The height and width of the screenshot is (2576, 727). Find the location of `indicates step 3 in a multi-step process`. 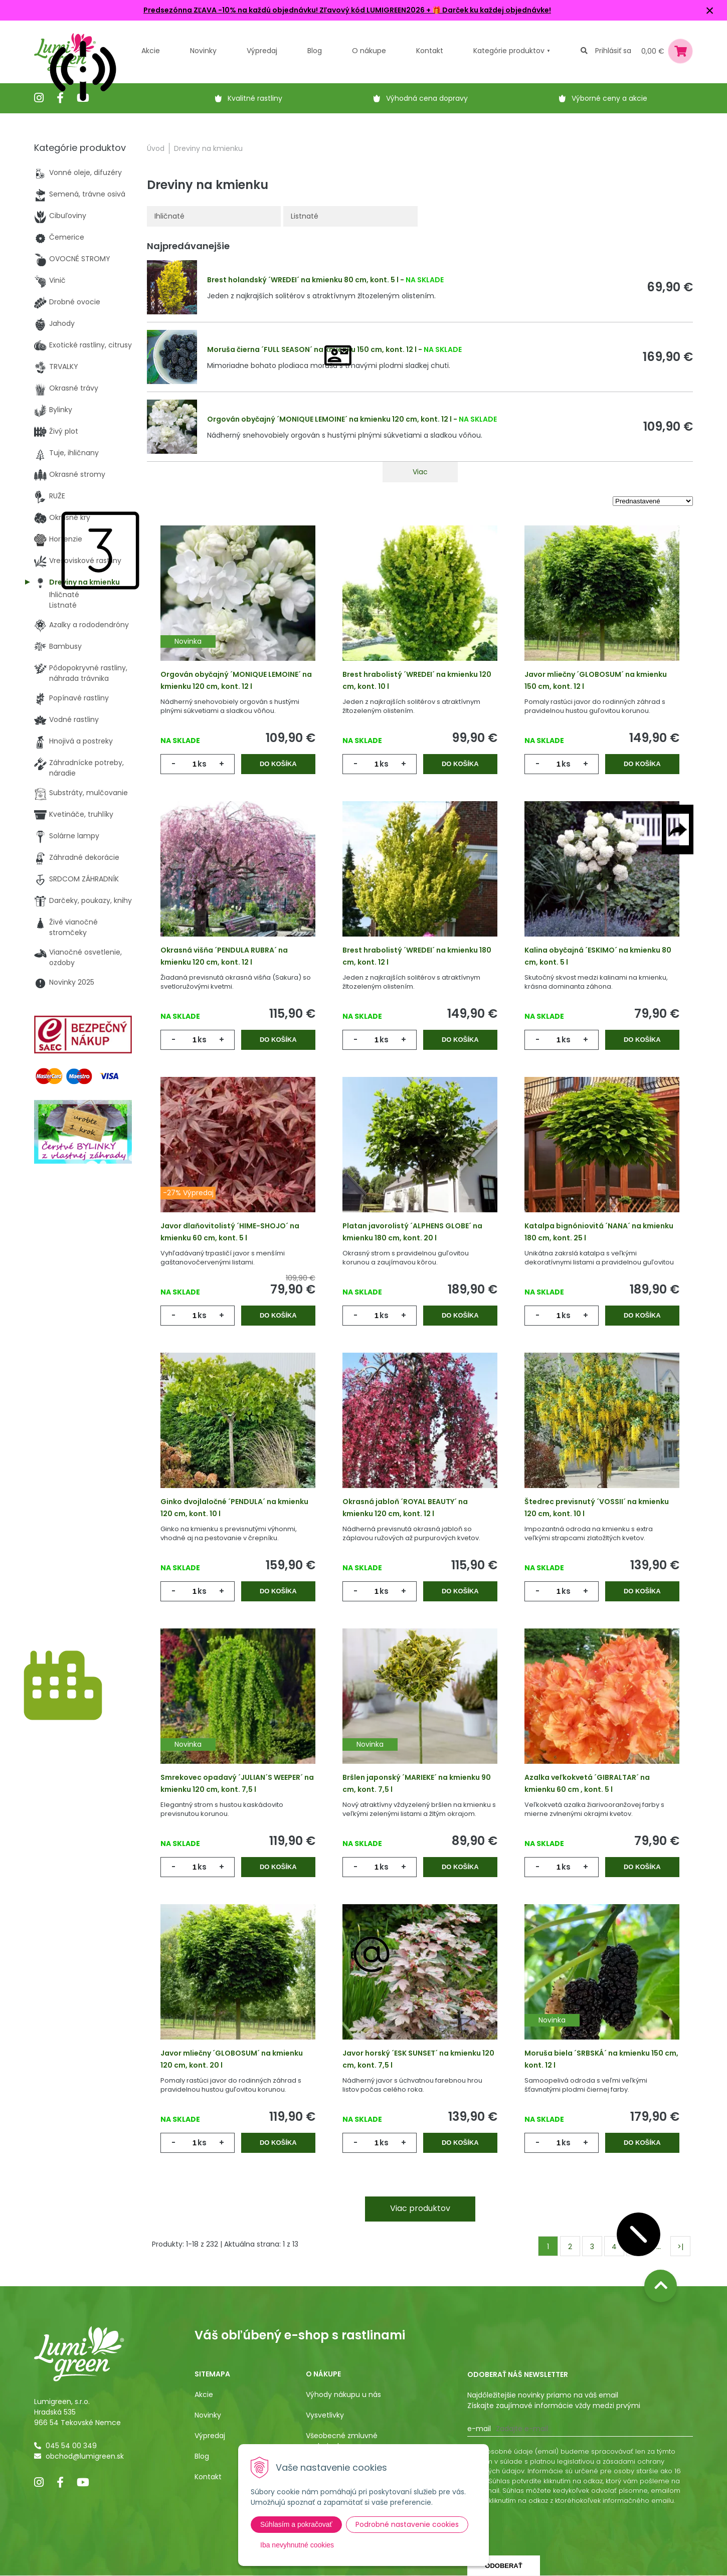

indicates step 3 in a multi-step process is located at coordinates (100, 550).